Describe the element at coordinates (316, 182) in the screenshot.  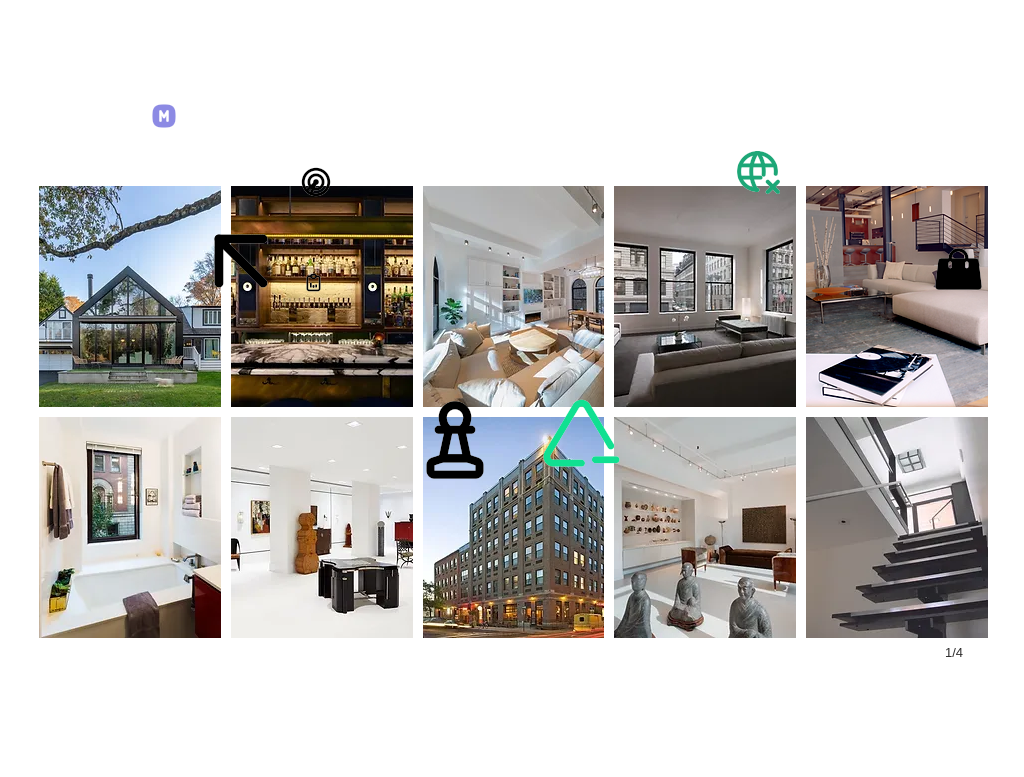
I see `open Flightradar24 app` at that location.